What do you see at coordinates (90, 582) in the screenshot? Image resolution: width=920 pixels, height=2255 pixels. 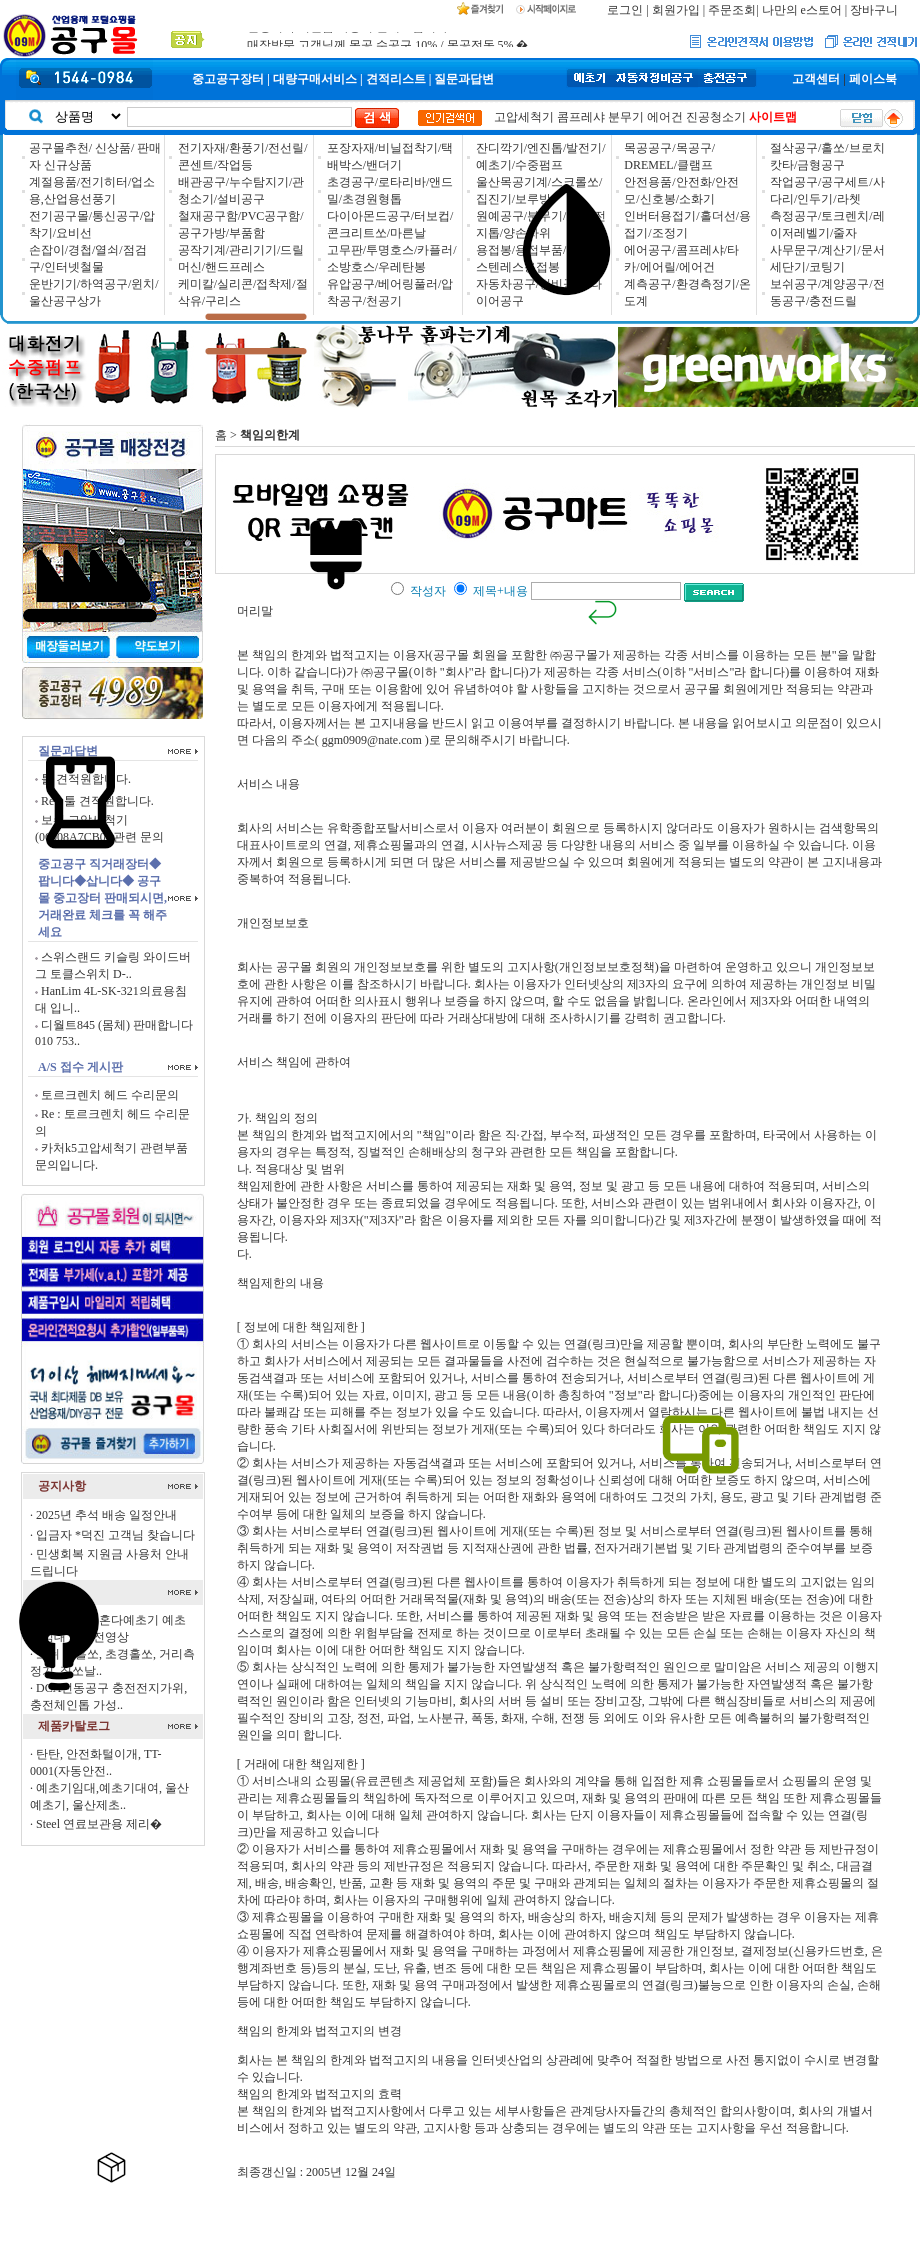 I see `indicates a road hazard or spike strip ahead` at bounding box center [90, 582].